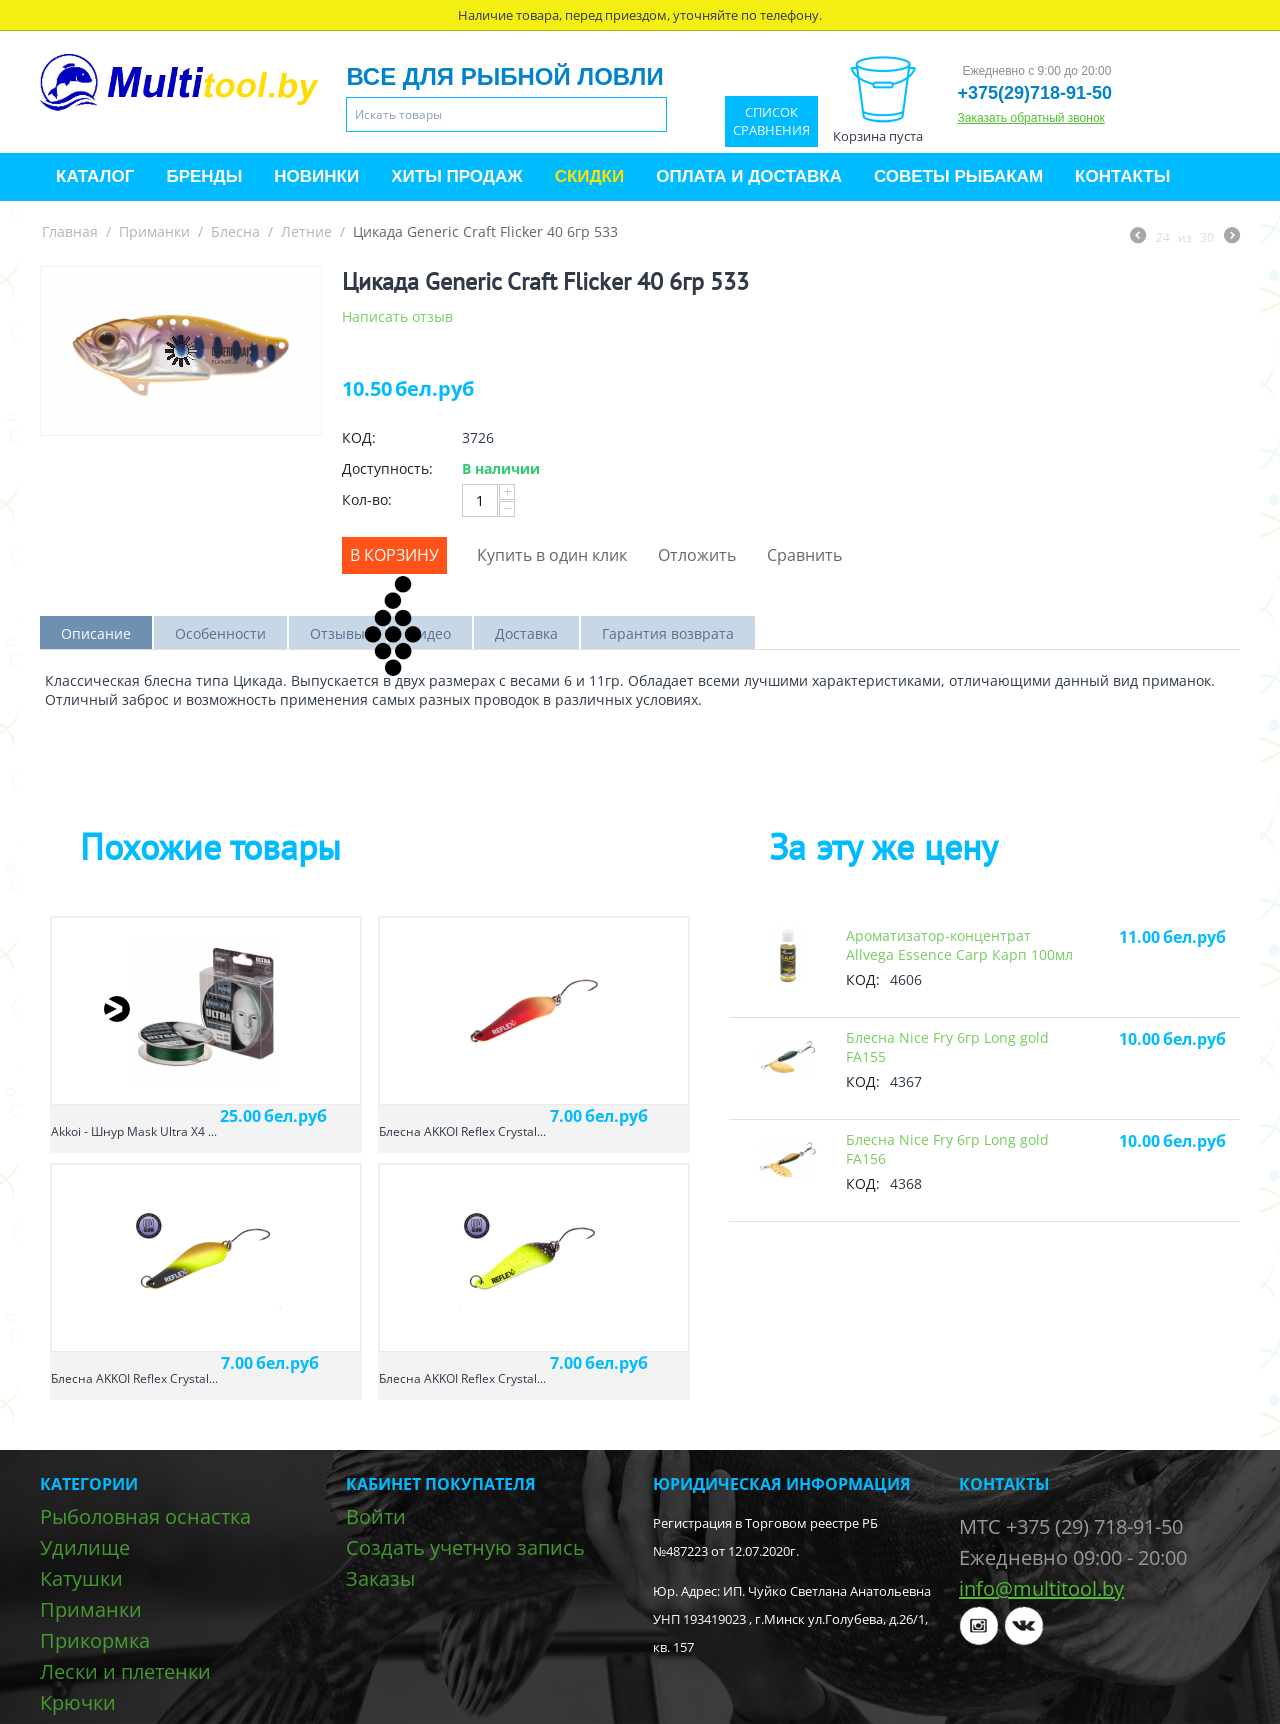 The height and width of the screenshot is (1724, 1280). I want to click on open the Vivino wine app, so click(393, 626).